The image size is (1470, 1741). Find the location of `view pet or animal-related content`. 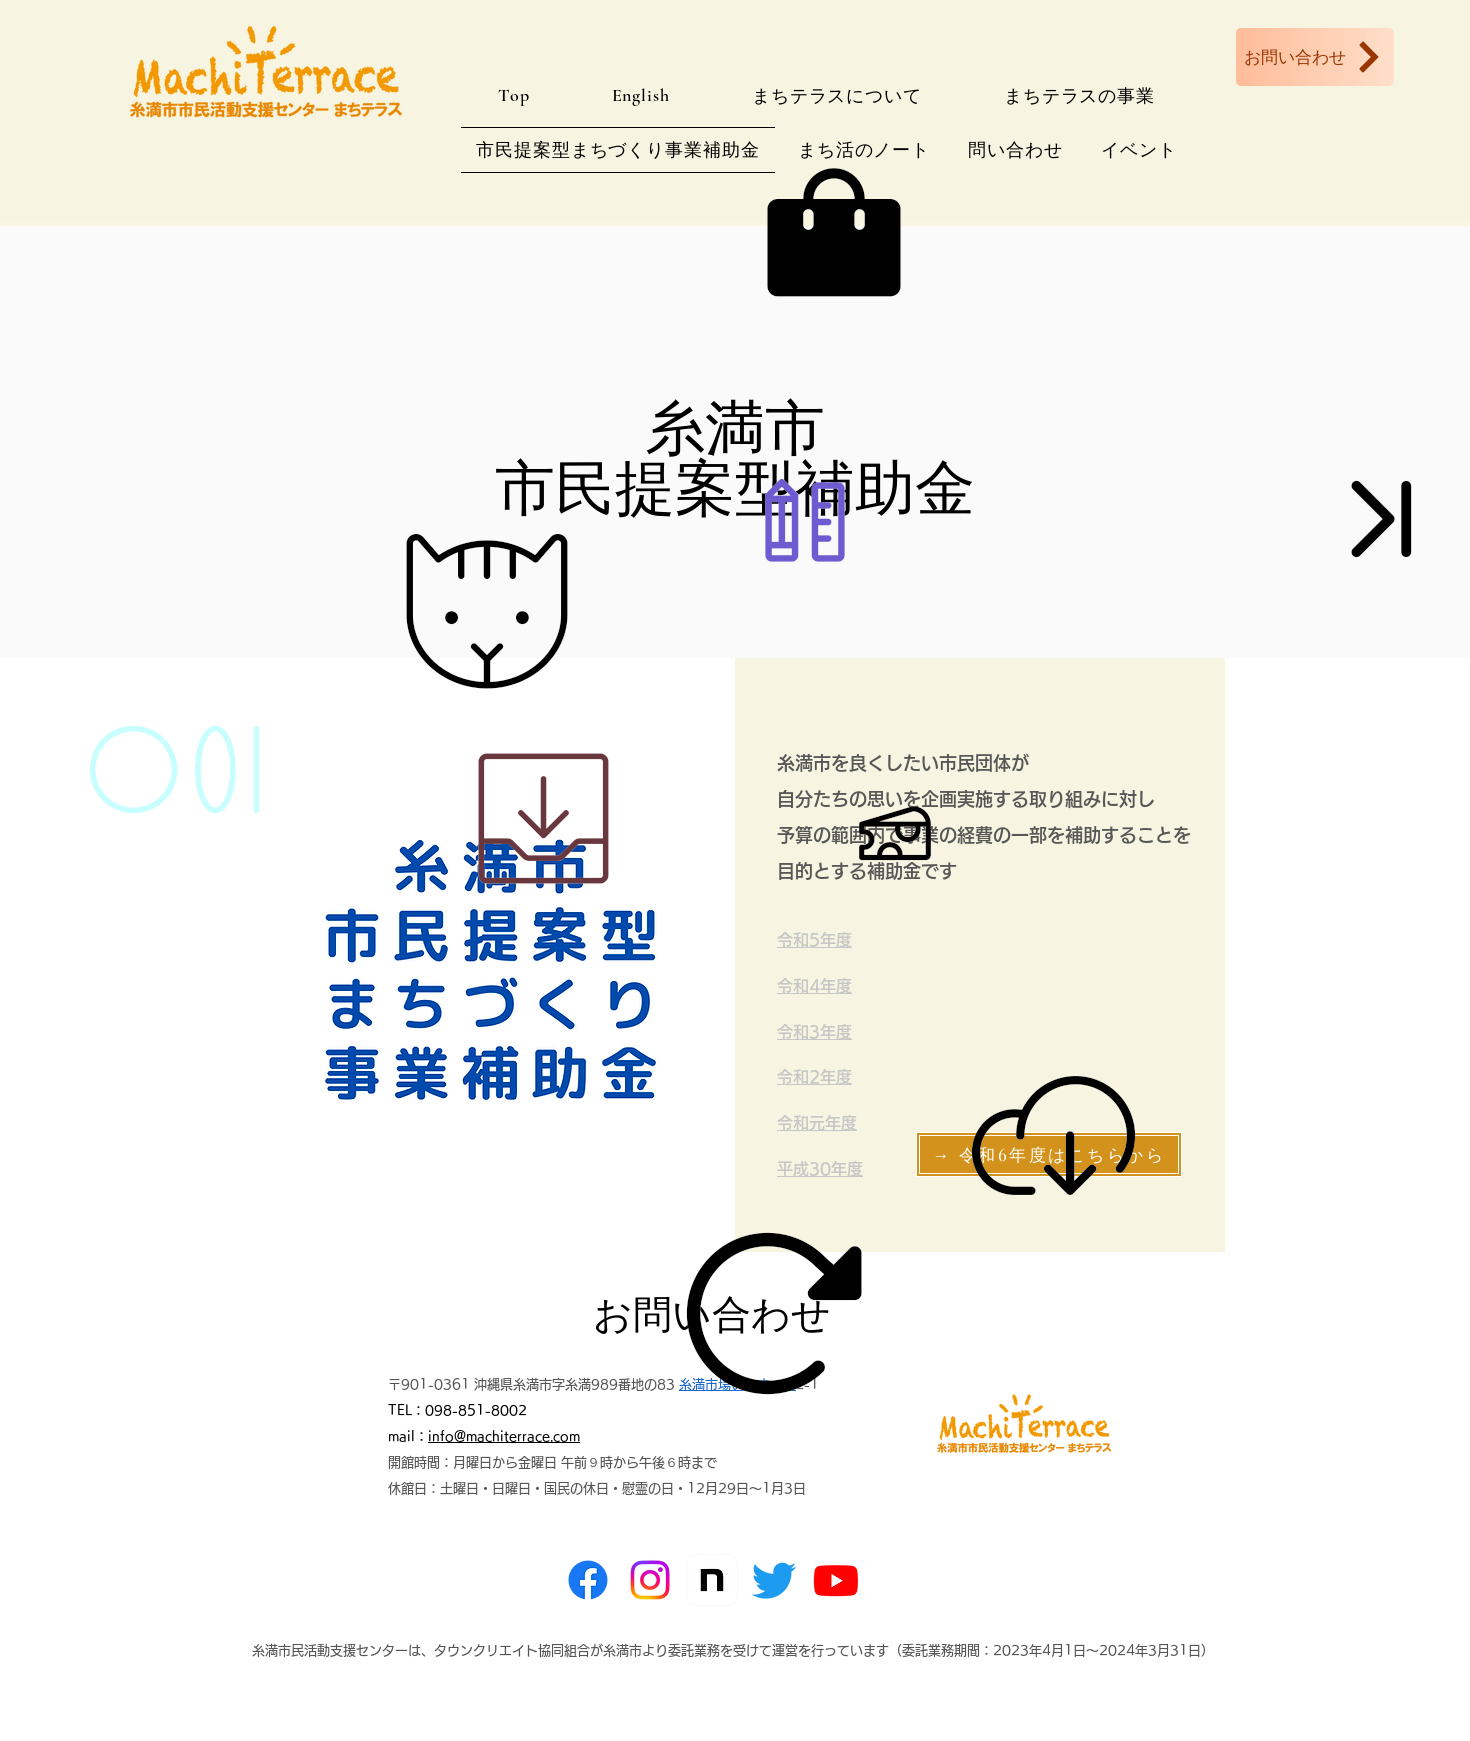

view pet or animal-related content is located at coordinates (487, 608).